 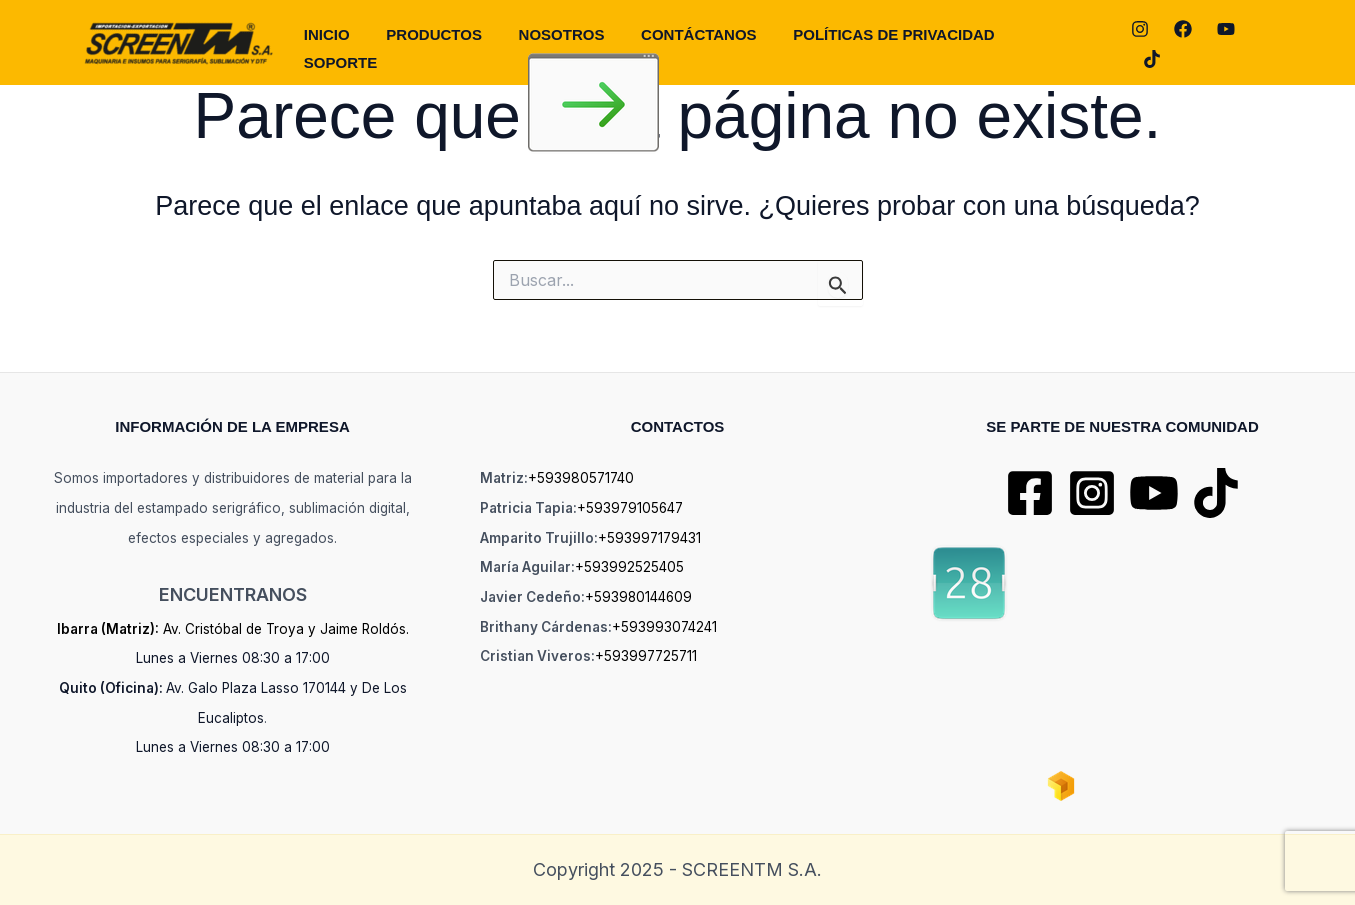 What do you see at coordinates (593, 102) in the screenshot?
I see `move window to another display or position` at bounding box center [593, 102].